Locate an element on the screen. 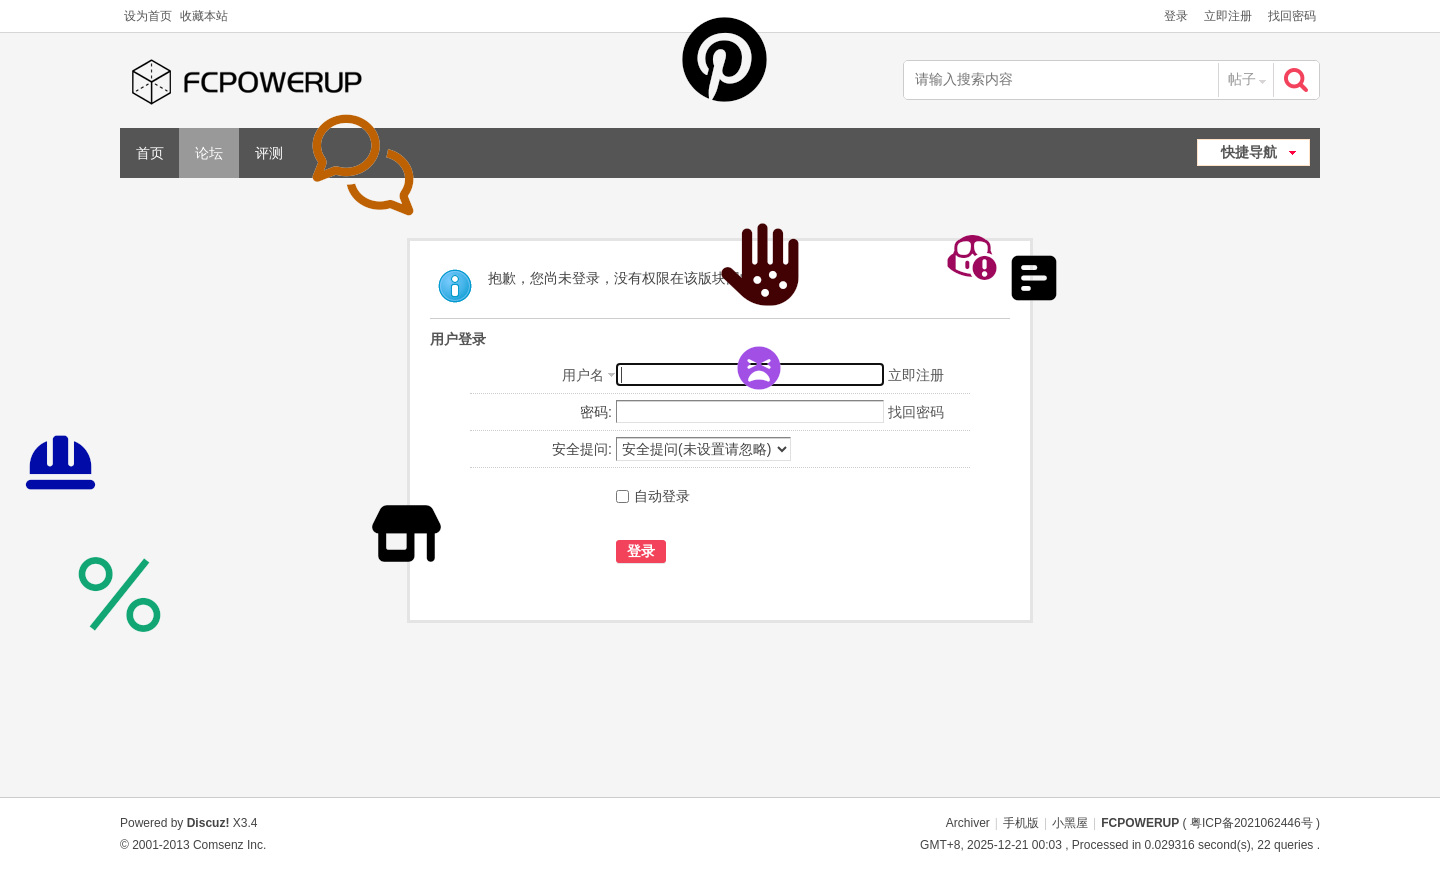 The width and height of the screenshot is (1440, 881). view or apply a percentage value is located at coordinates (119, 594).